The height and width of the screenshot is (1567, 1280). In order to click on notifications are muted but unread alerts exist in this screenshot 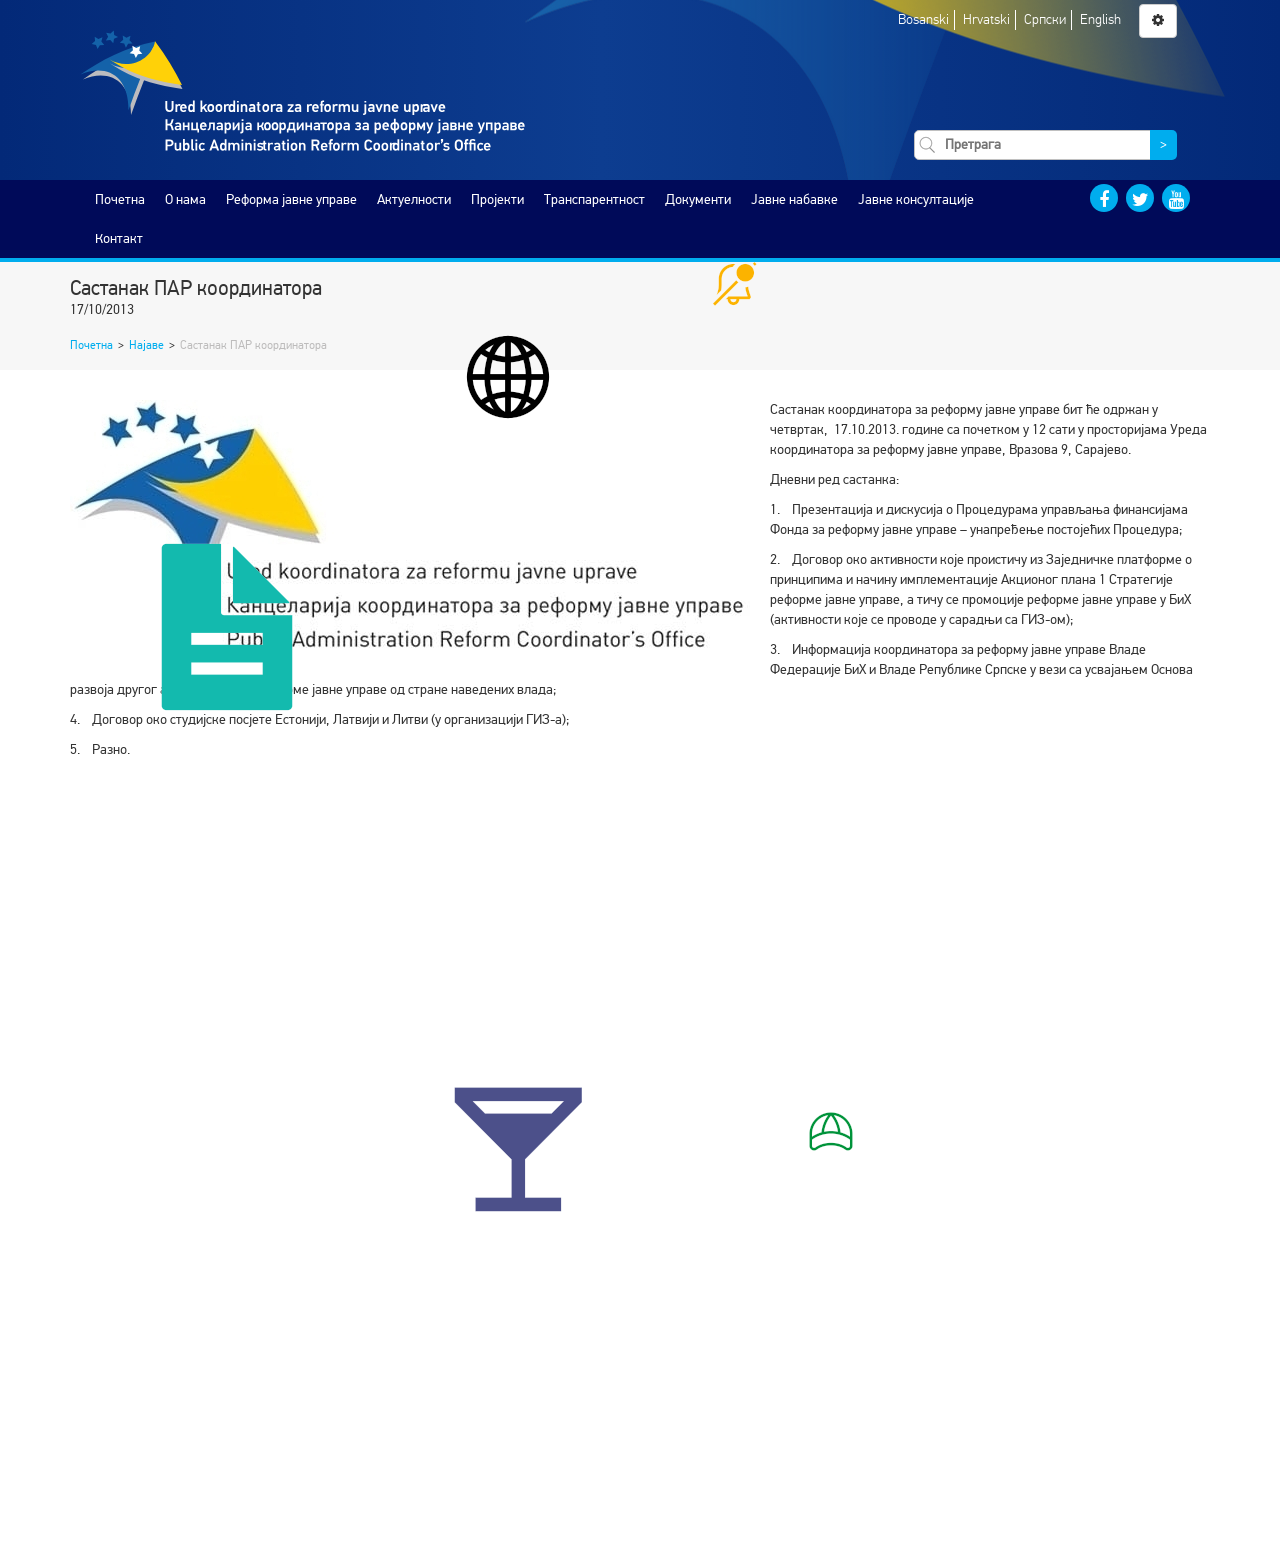, I will do `click(733, 284)`.